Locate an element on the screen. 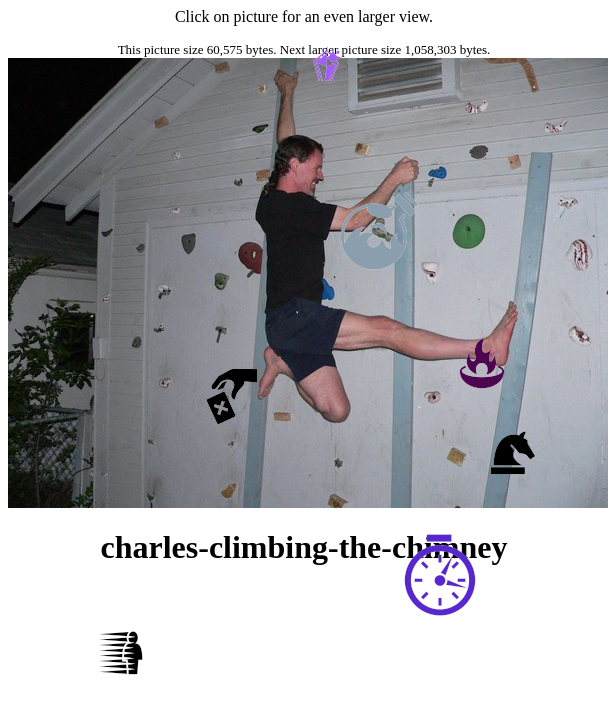 Image resolution: width=608 pixels, height=720 pixels. indicates a racing or competition game mode is located at coordinates (326, 65).